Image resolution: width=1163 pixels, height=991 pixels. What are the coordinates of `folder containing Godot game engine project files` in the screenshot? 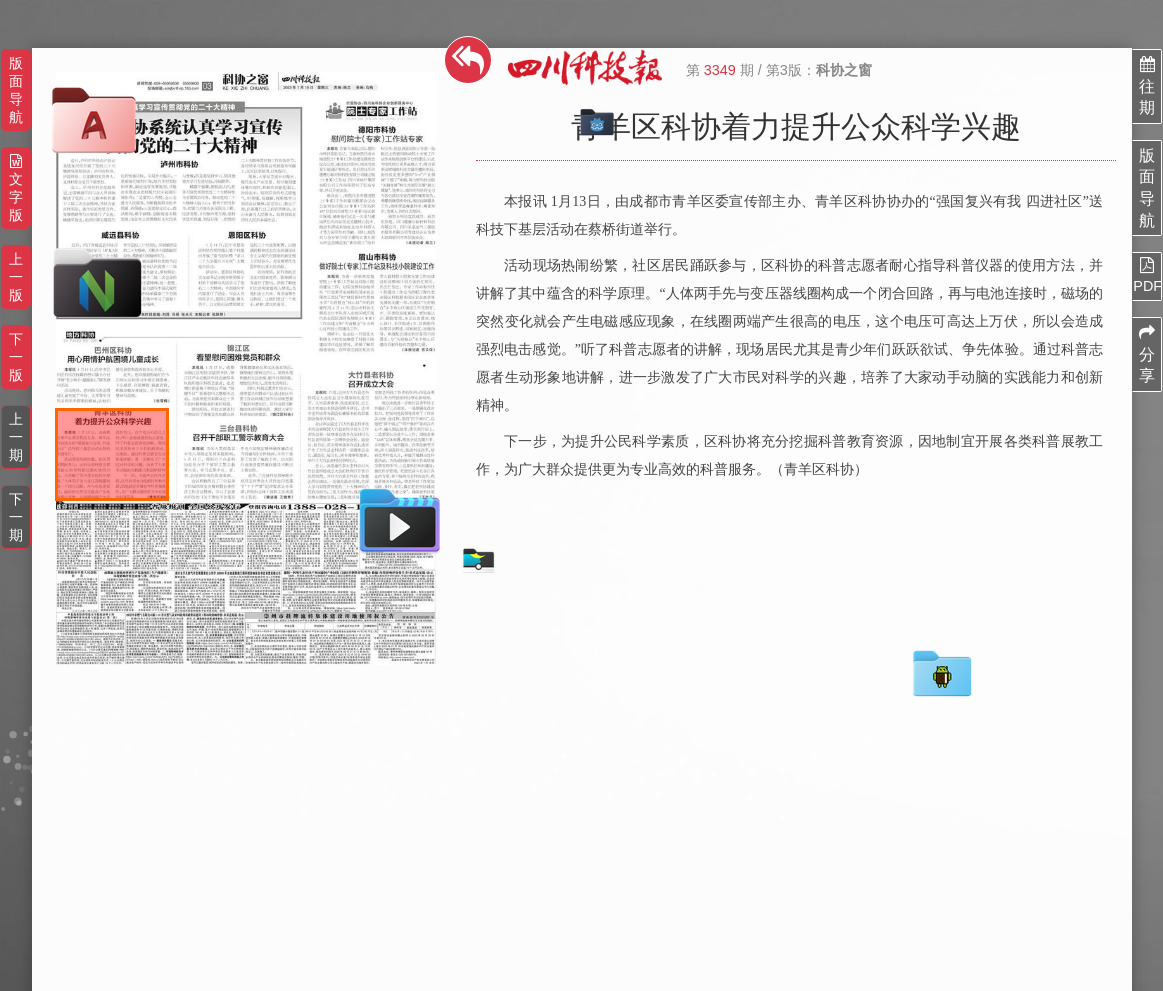 It's located at (597, 123).